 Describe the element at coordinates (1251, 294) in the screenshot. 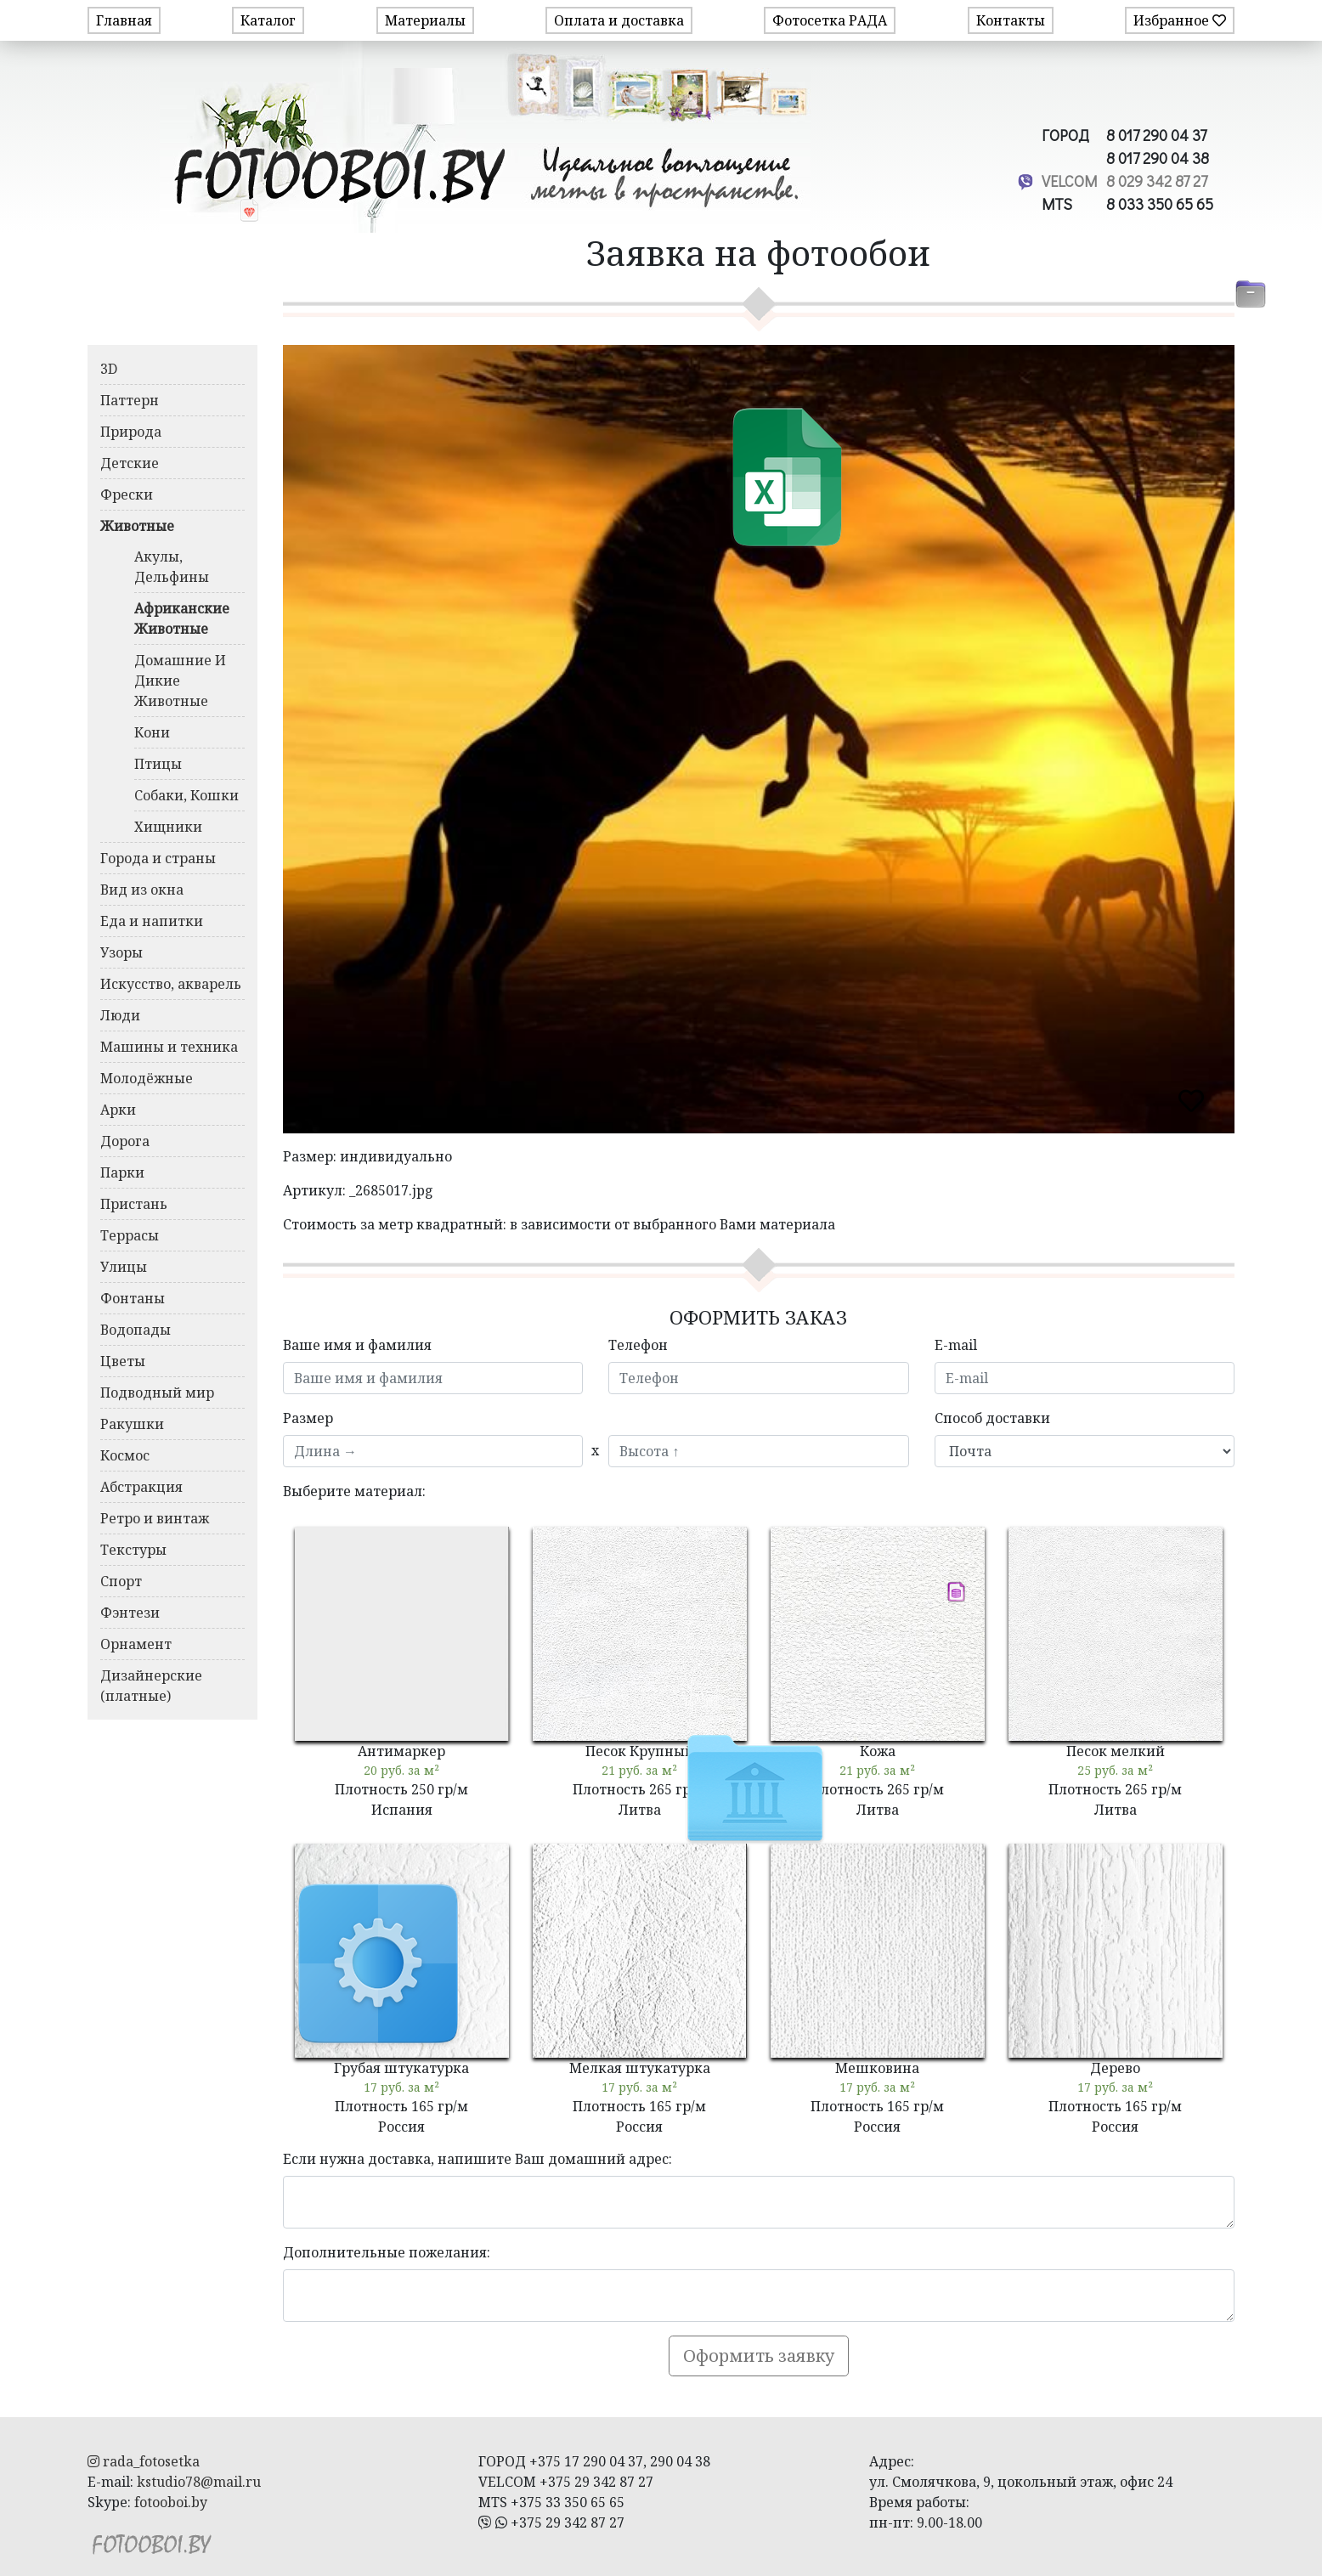

I see `open the nautilus file manager` at that location.